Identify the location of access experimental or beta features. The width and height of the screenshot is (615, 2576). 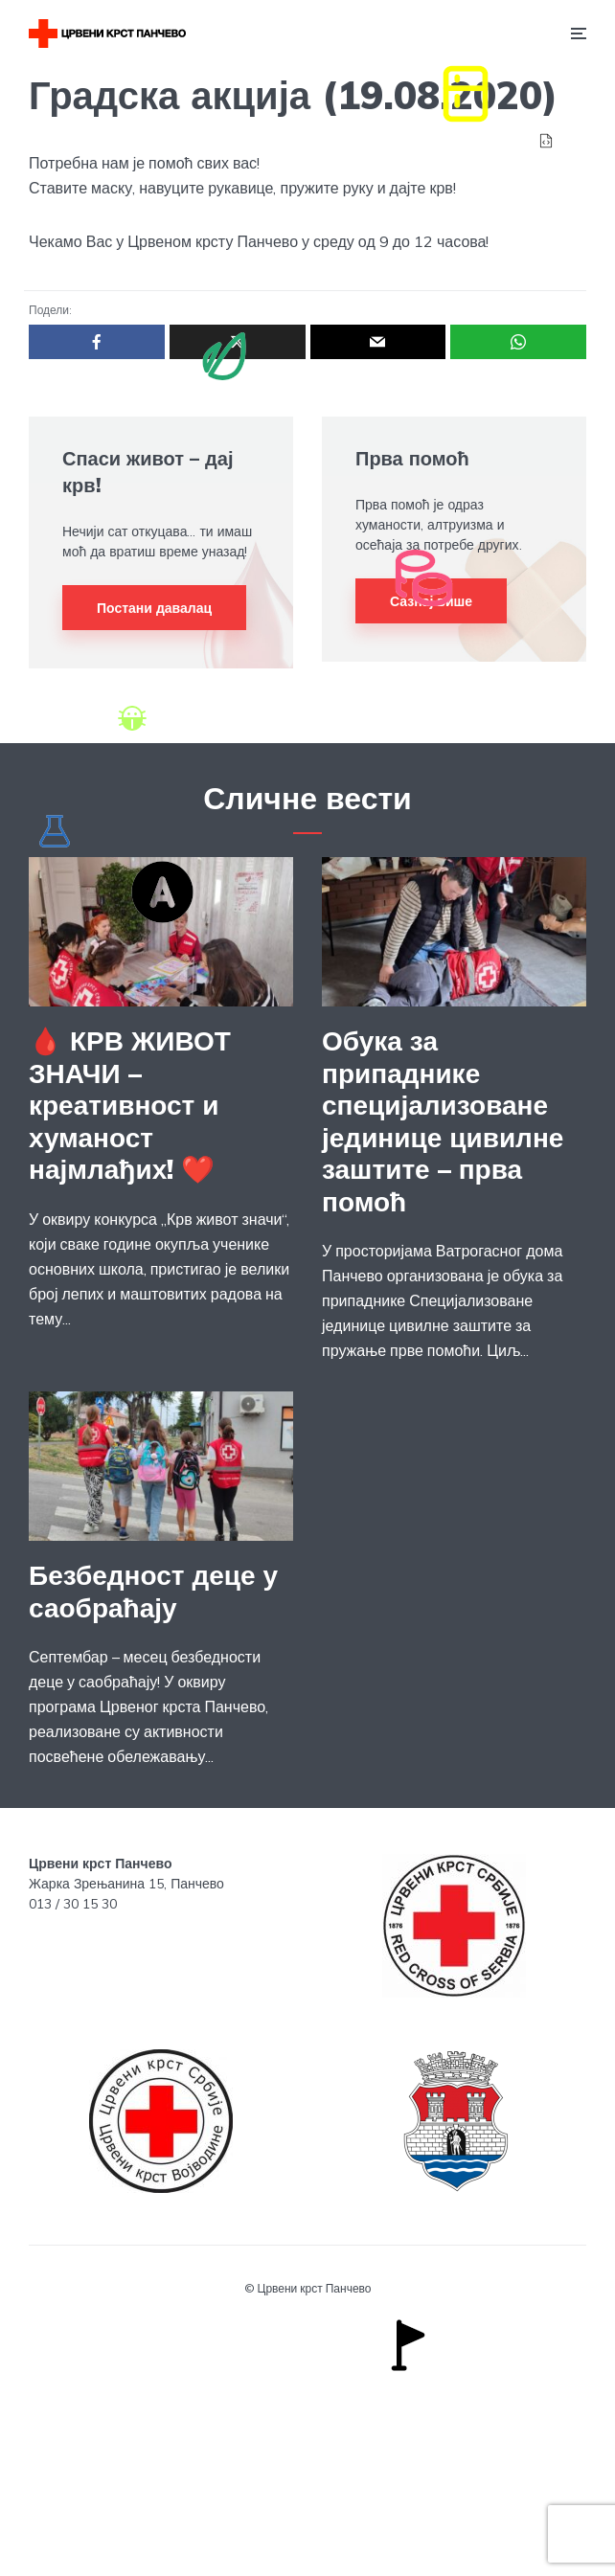
(55, 831).